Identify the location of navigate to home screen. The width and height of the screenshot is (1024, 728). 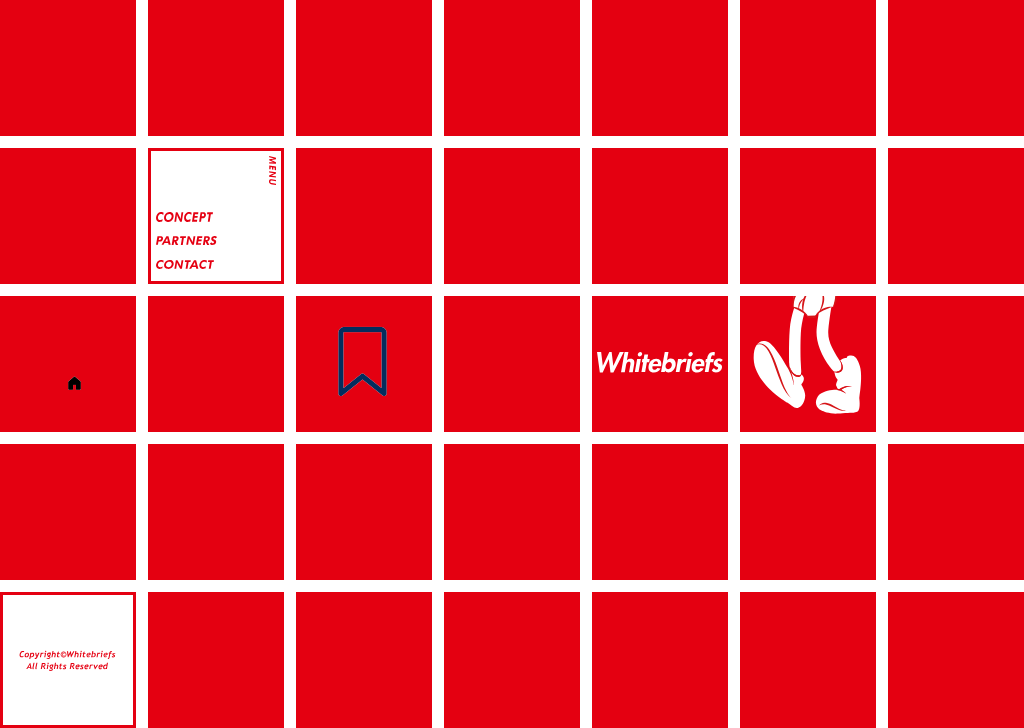
(74, 383).